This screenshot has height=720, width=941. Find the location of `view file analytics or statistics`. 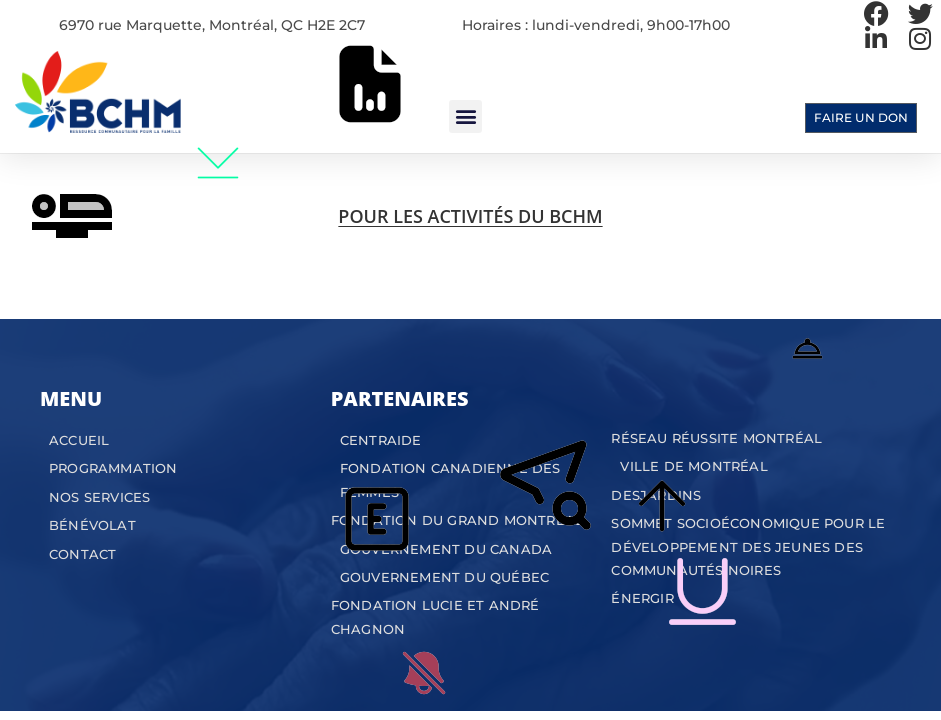

view file analytics or statistics is located at coordinates (370, 84).